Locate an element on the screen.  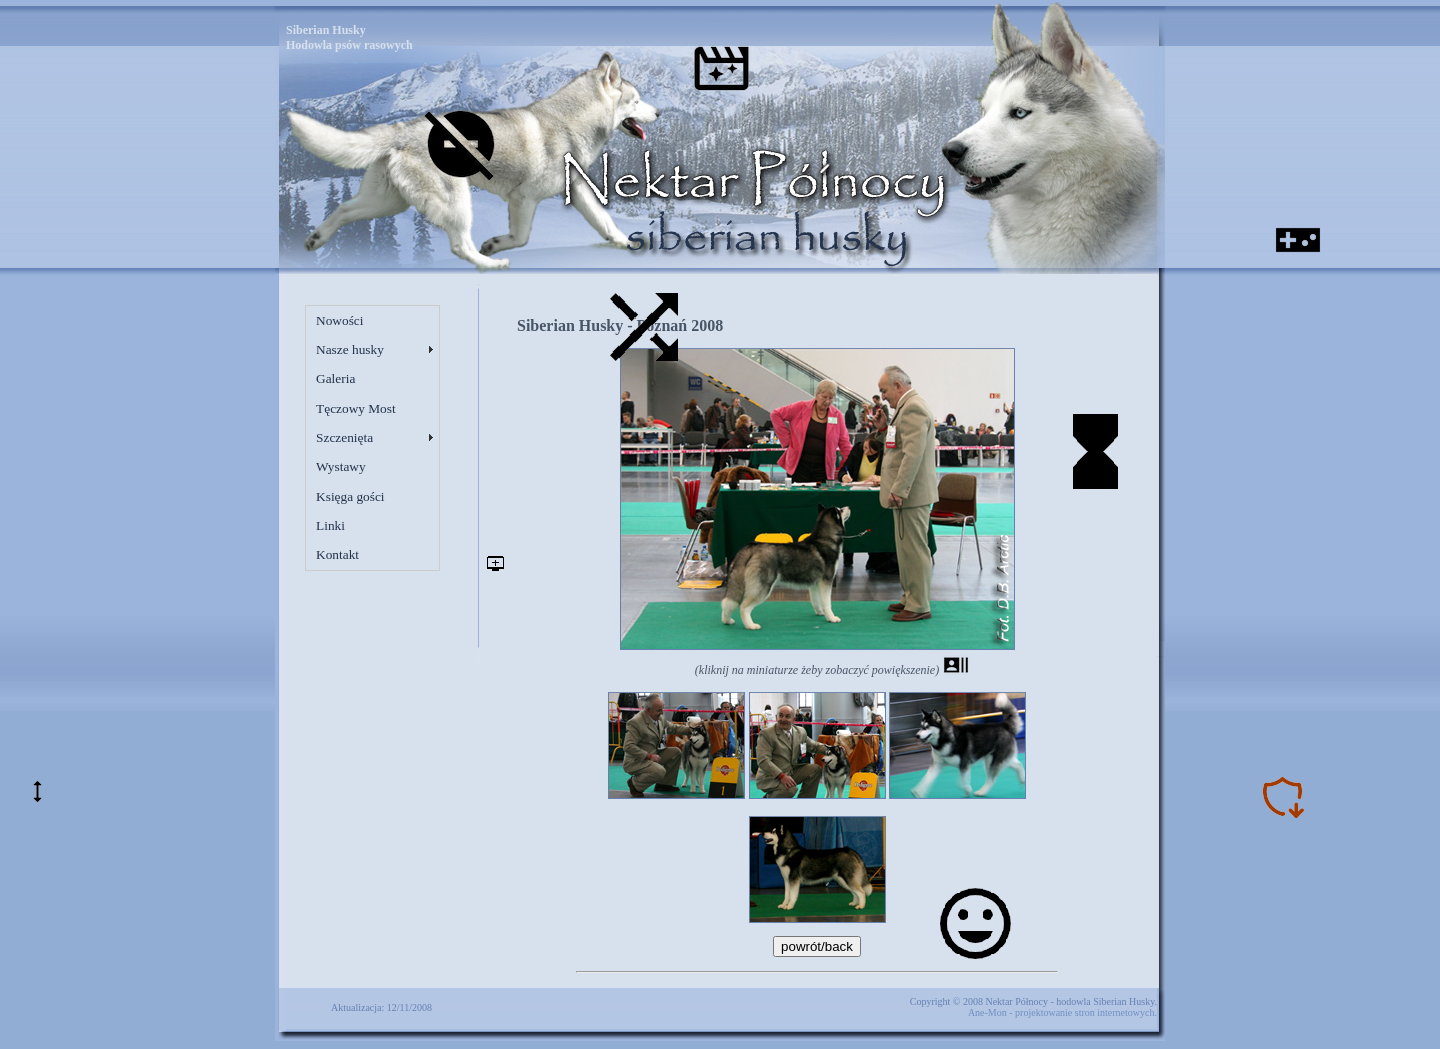
adjust vertical height or size is located at coordinates (37, 791).